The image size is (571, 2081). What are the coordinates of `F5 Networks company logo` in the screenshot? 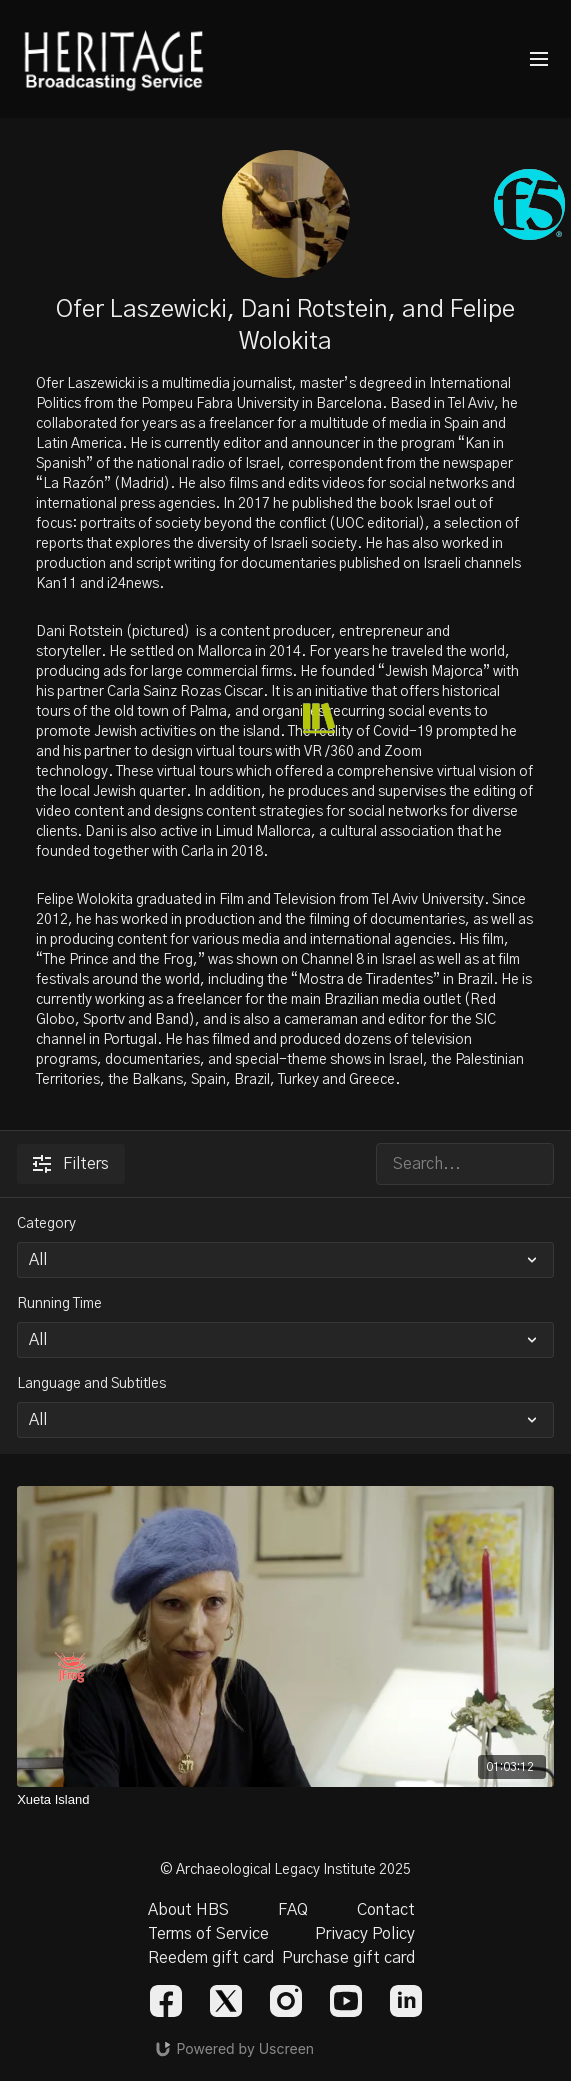 It's located at (529, 204).